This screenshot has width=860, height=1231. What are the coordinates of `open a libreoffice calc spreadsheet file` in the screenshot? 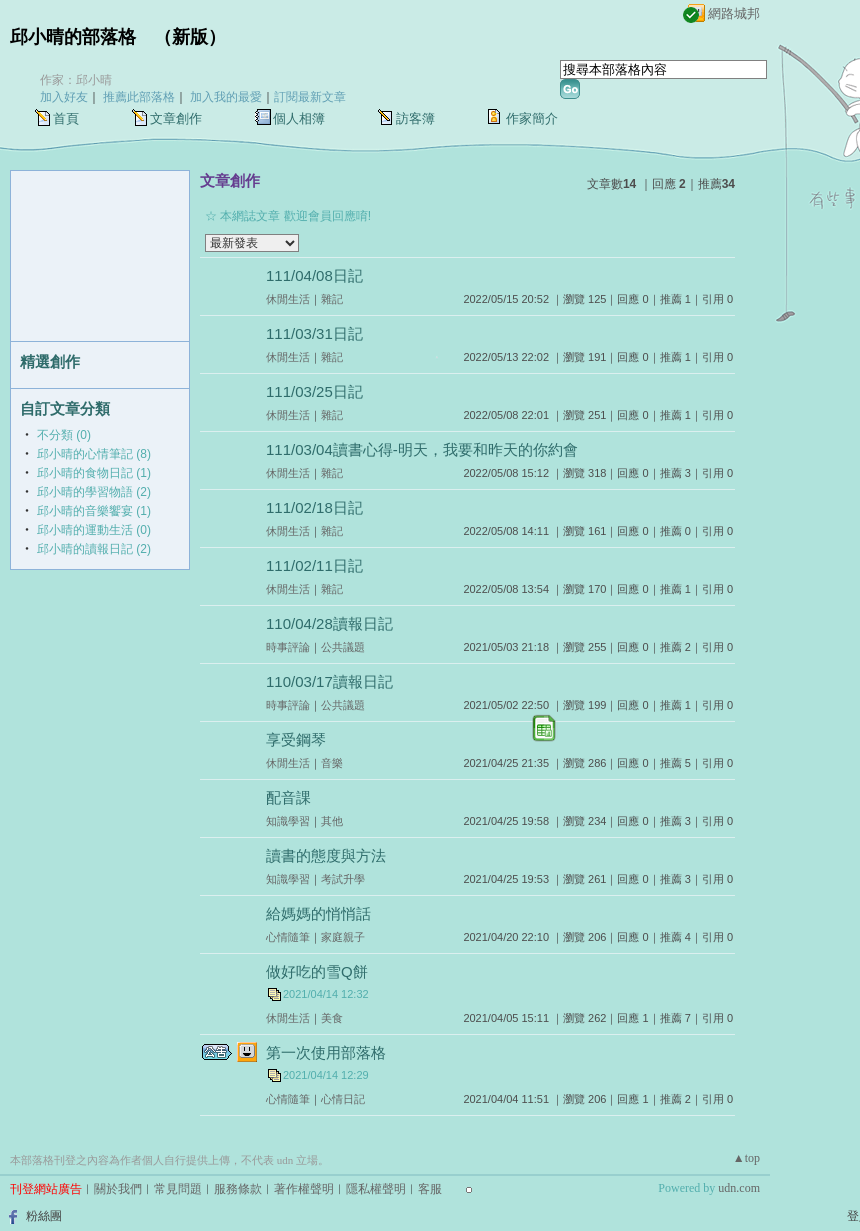 It's located at (544, 728).